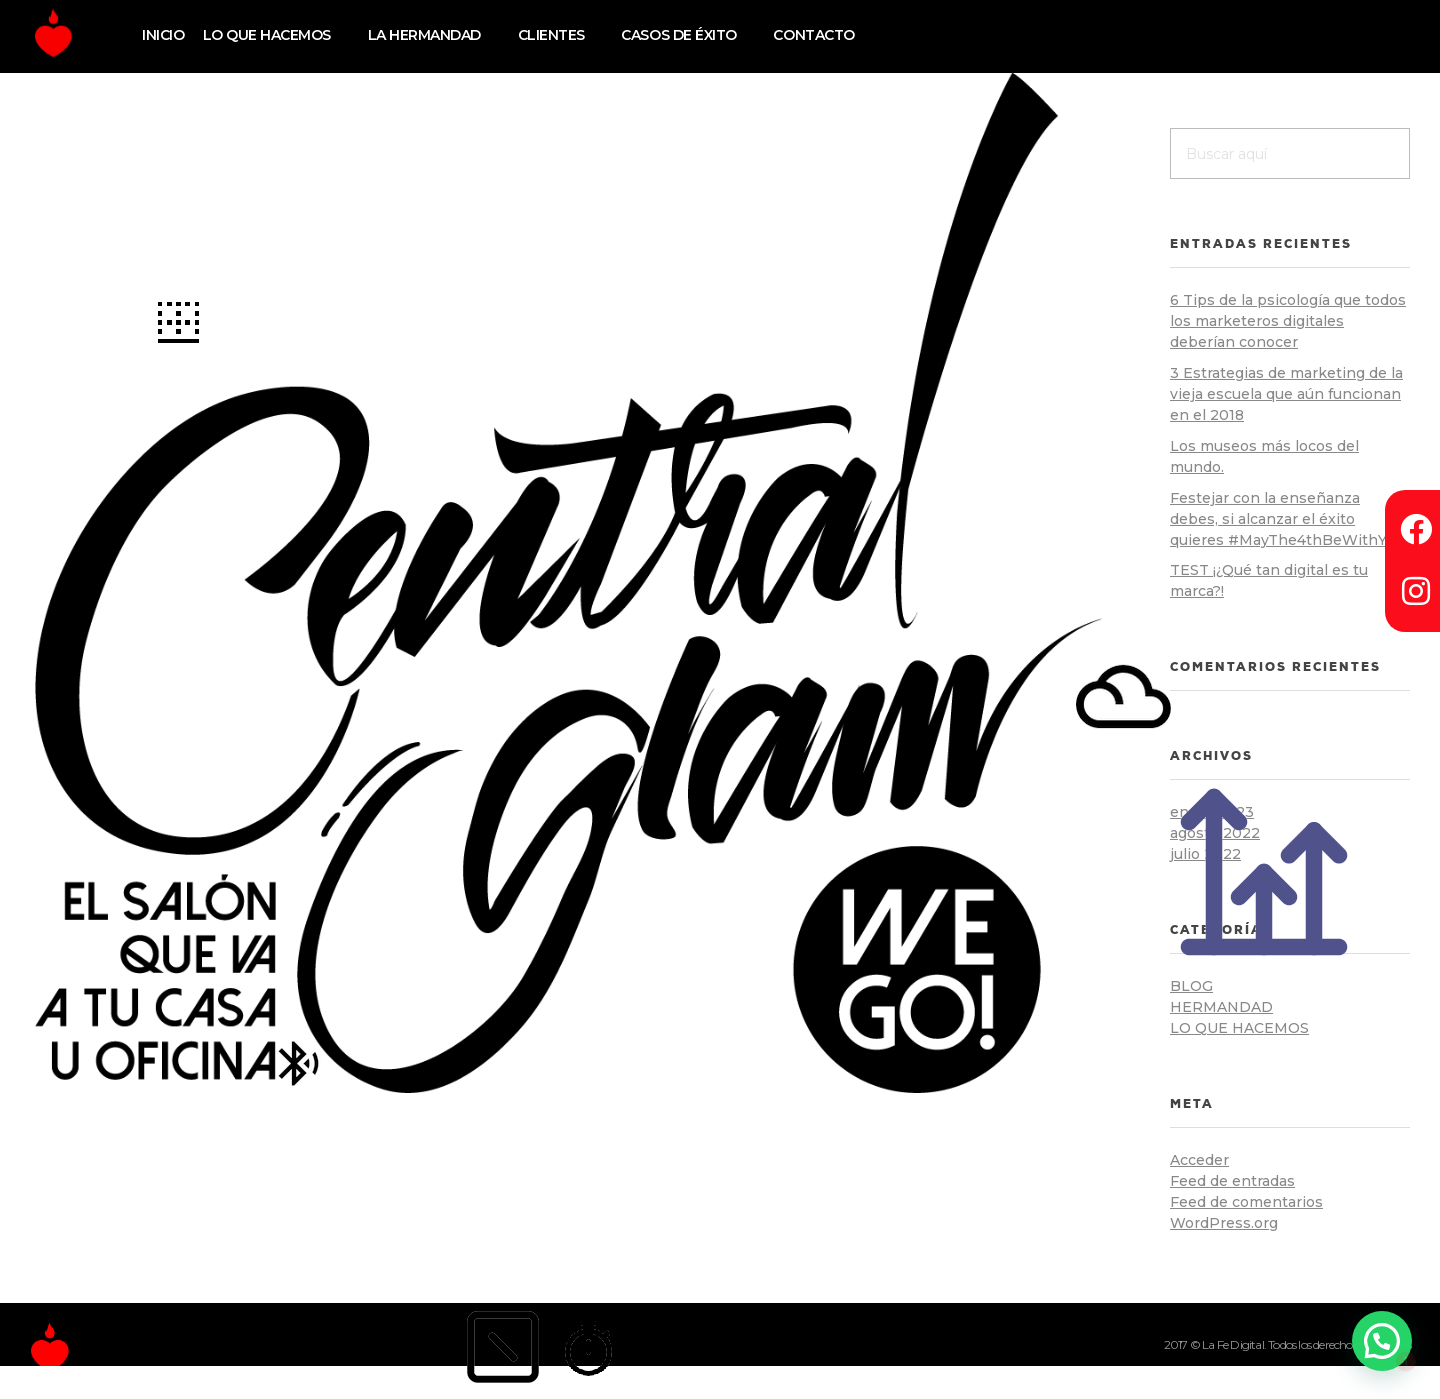 This screenshot has width=1440, height=1399. Describe the element at coordinates (178, 322) in the screenshot. I see `apply border to bottom edge of cell or table` at that location.